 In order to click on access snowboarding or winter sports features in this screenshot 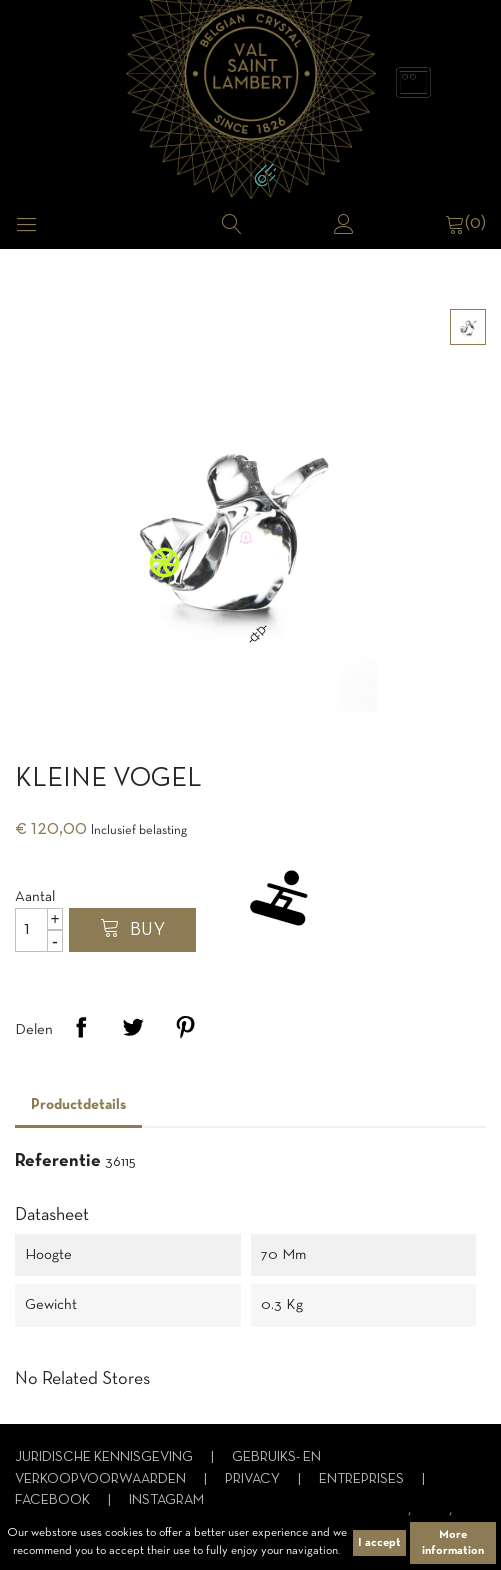, I will do `click(282, 898)`.